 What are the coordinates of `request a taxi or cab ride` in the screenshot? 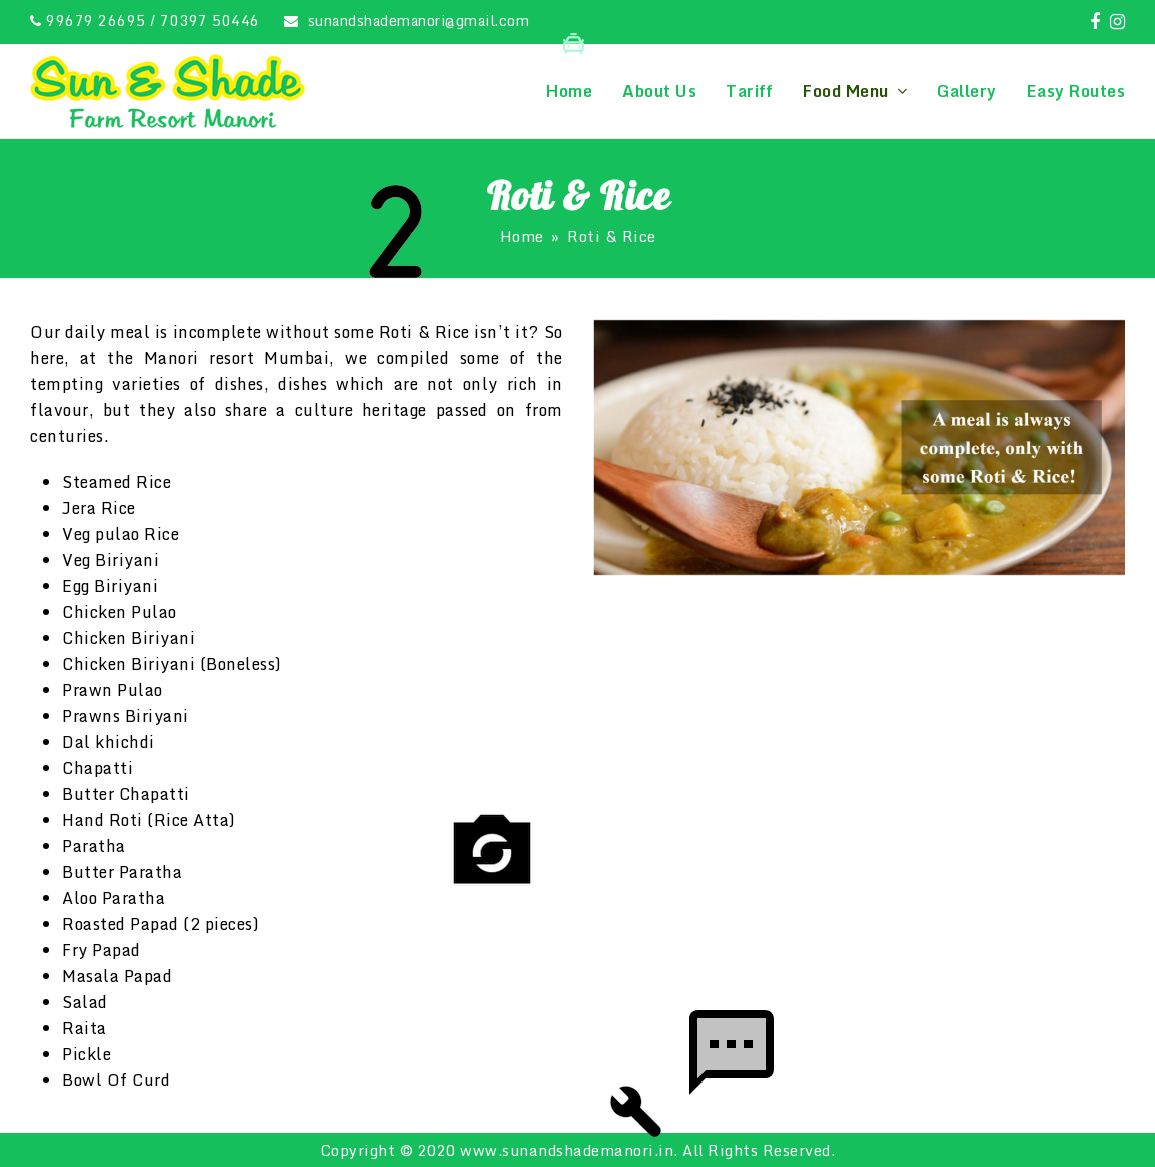 It's located at (573, 44).